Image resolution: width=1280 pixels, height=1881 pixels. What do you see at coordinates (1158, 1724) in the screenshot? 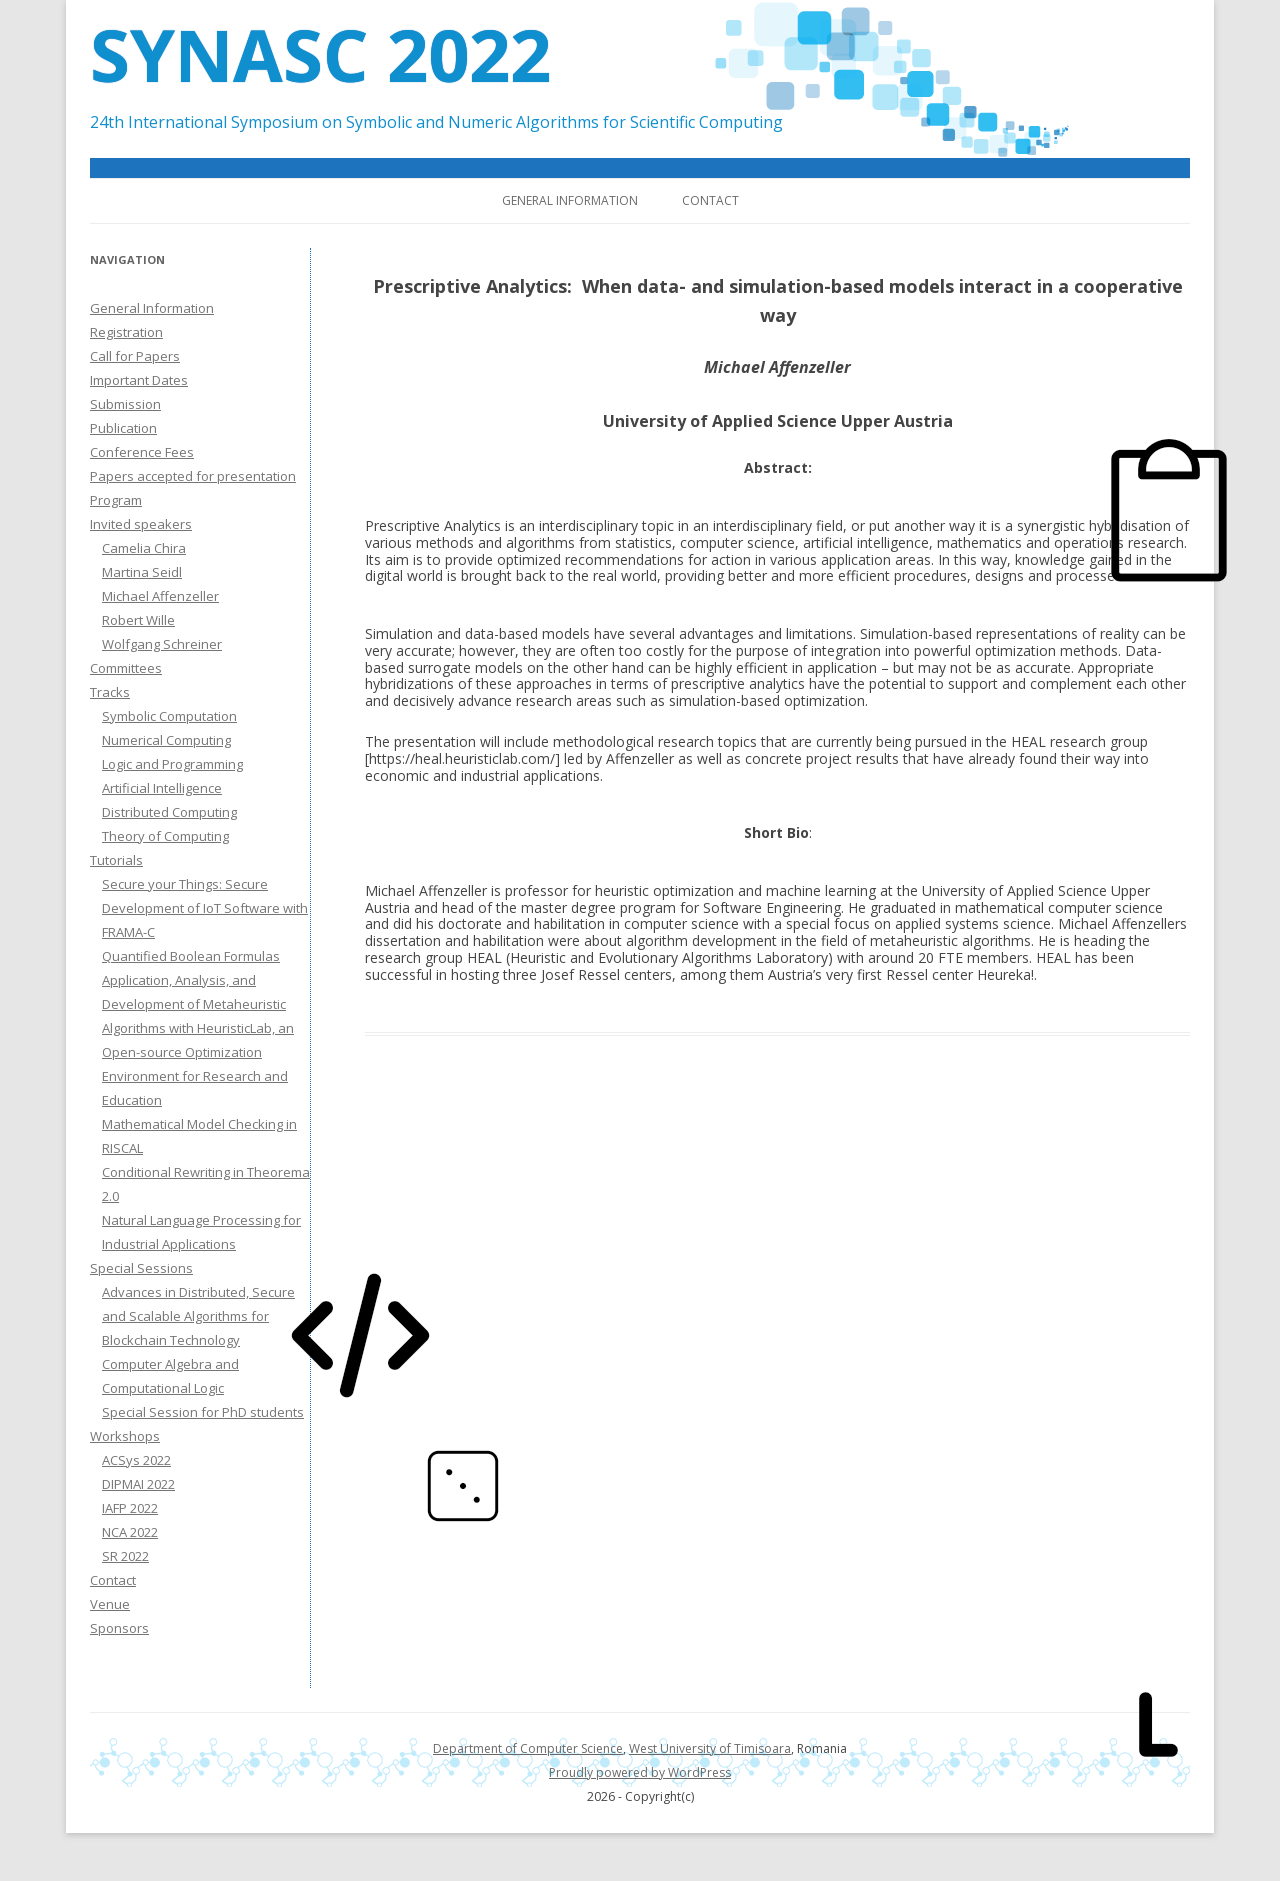
I see `indicates a lowercase "L" character or letter identifier` at bounding box center [1158, 1724].